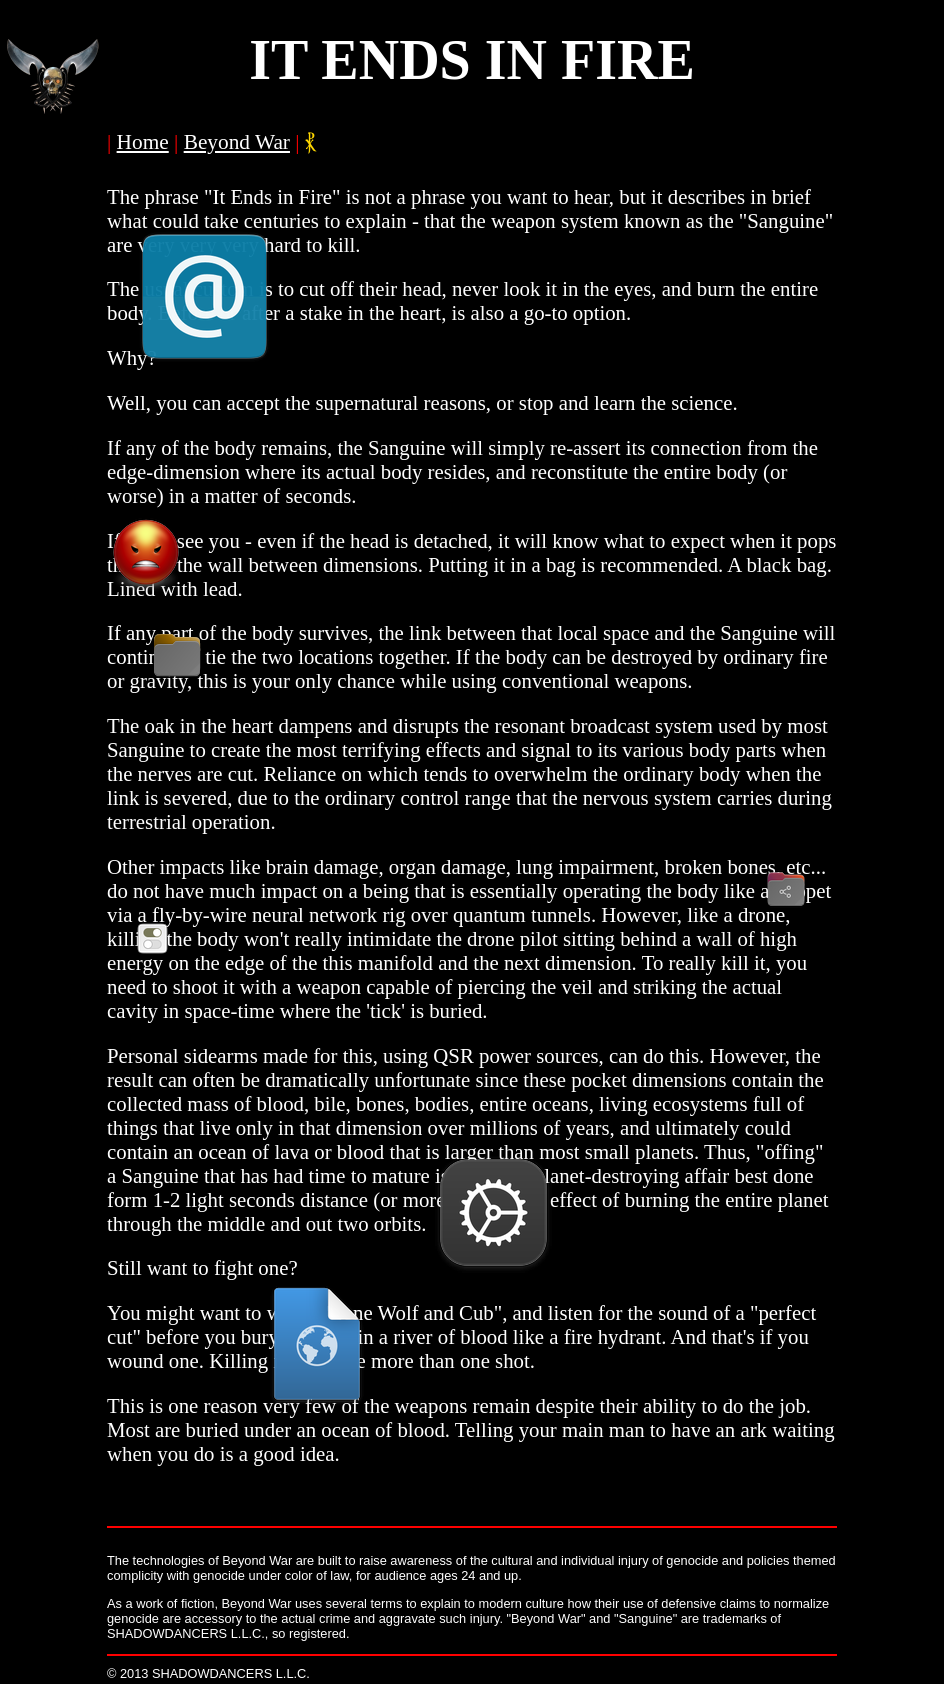  Describe the element at coordinates (177, 655) in the screenshot. I see `open folder to view contents` at that location.